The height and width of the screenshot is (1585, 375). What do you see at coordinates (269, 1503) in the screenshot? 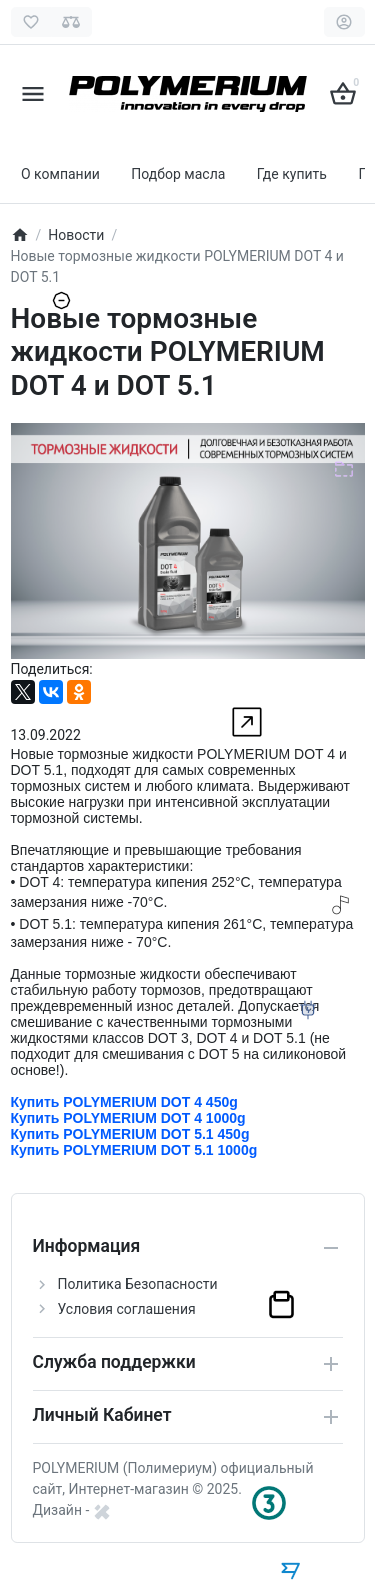
I see `indicates step three in a multi-step process` at bounding box center [269, 1503].